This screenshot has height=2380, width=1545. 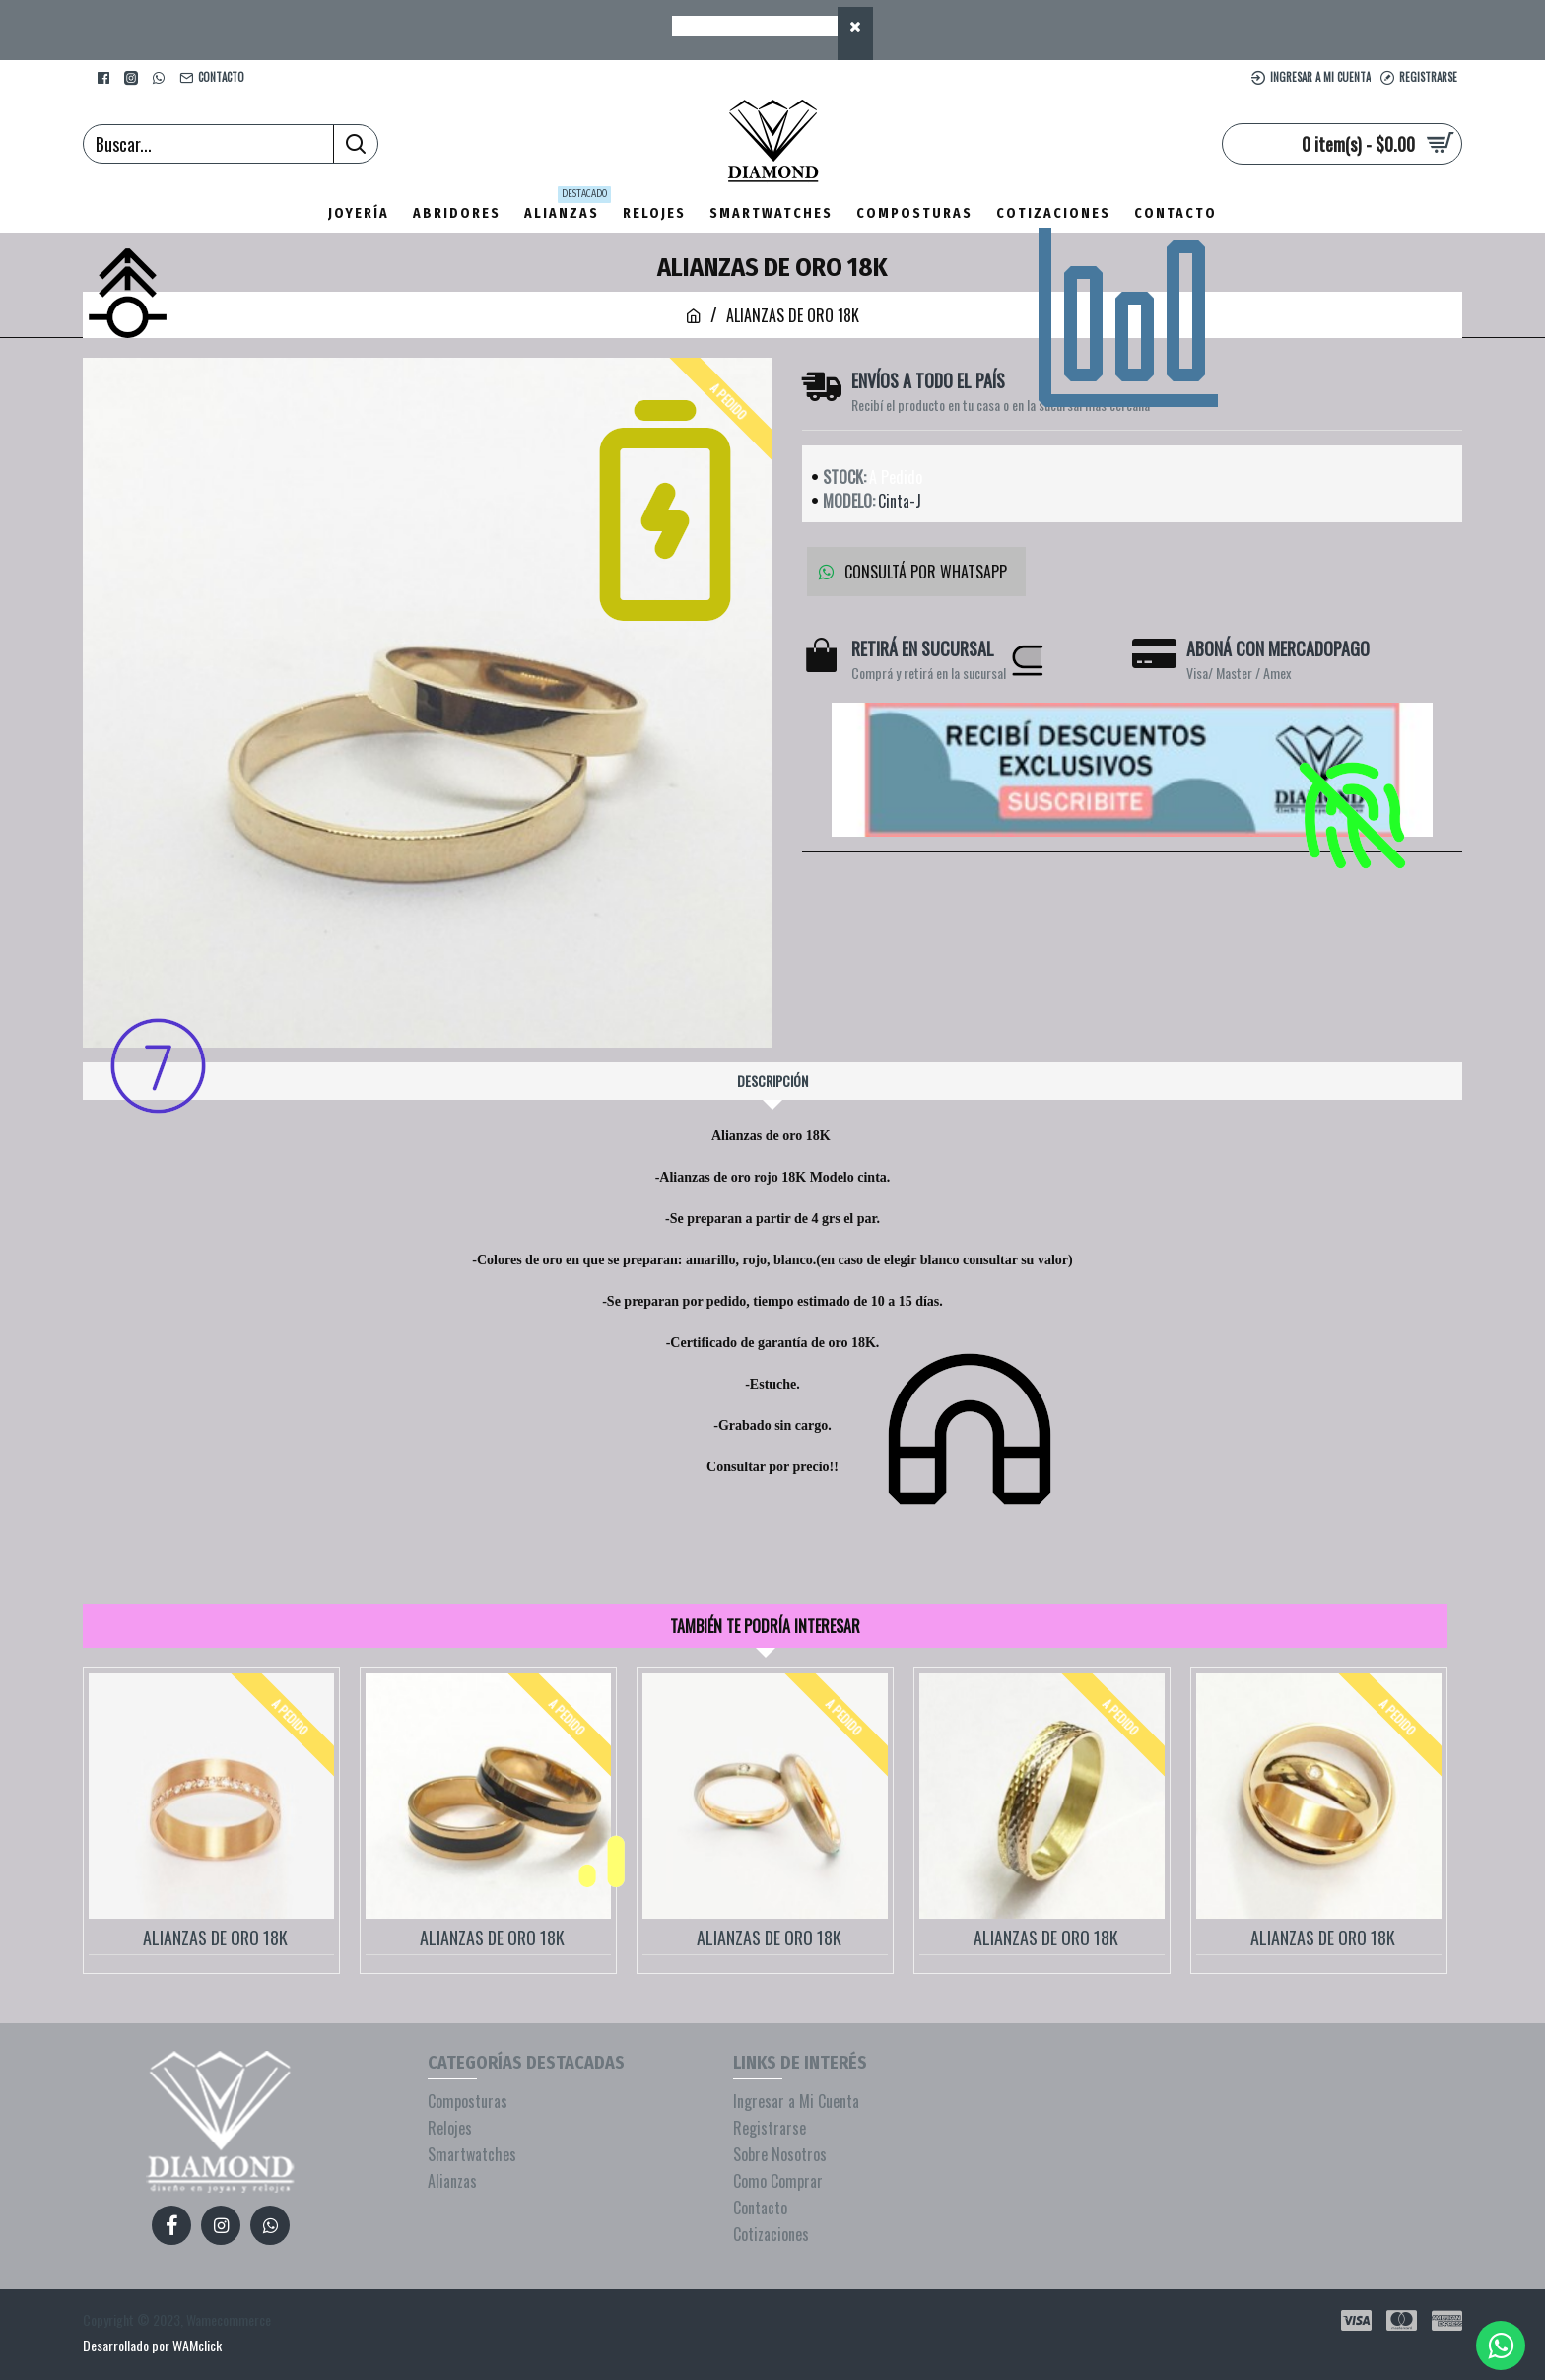 I want to click on indicates device is currently charging, so click(x=665, y=510).